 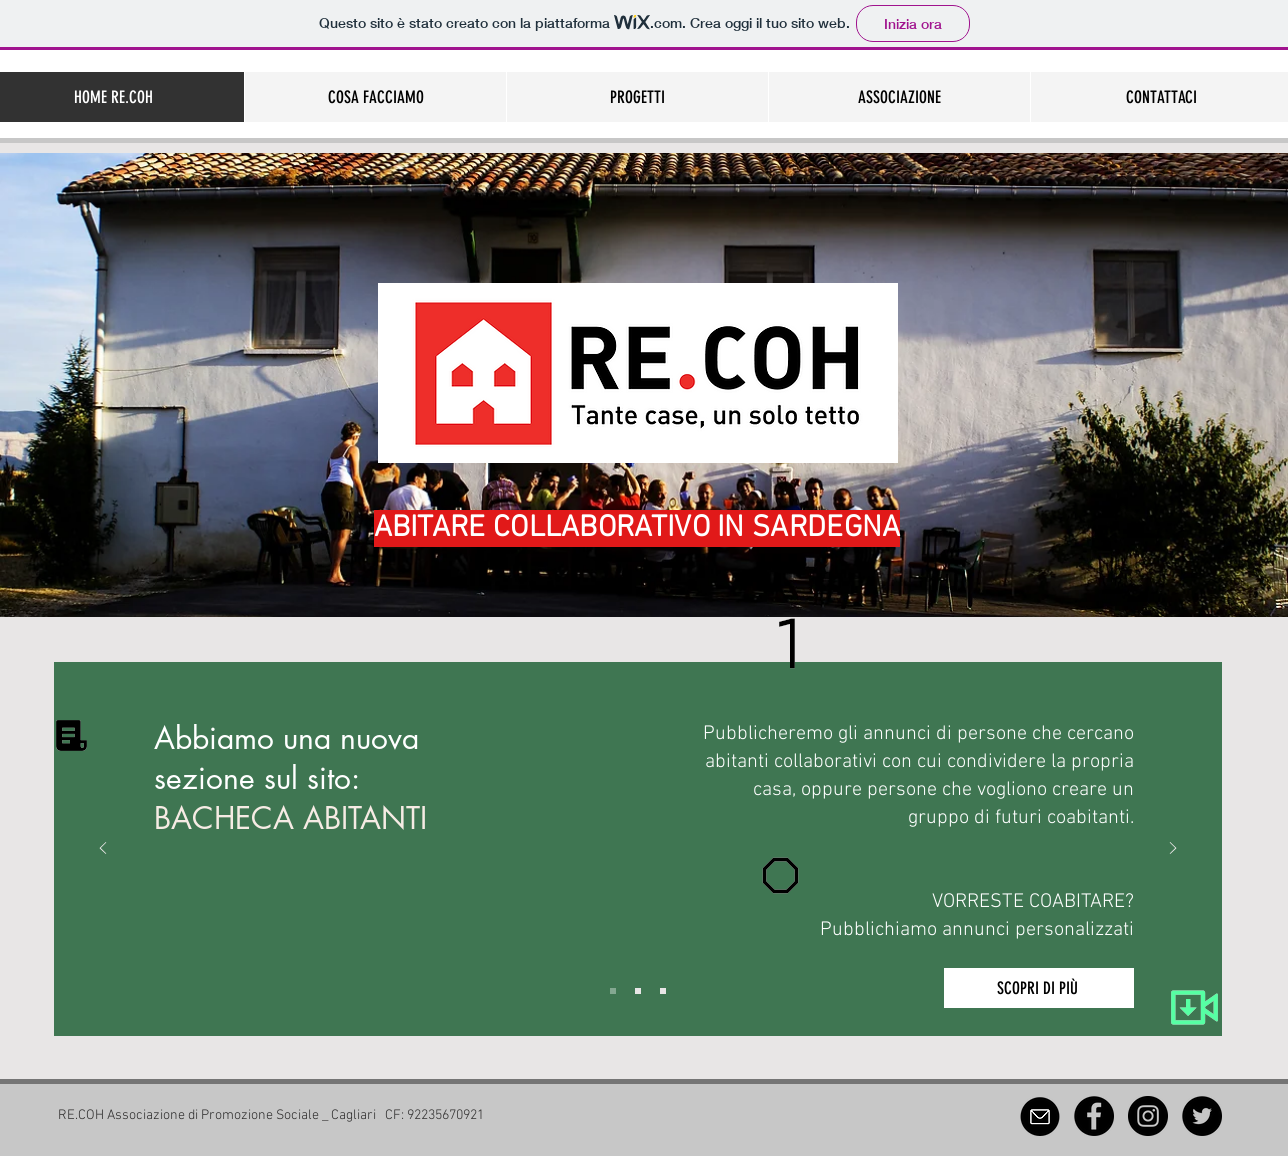 I want to click on indicates first item or top priority, so click(x=790, y=644).